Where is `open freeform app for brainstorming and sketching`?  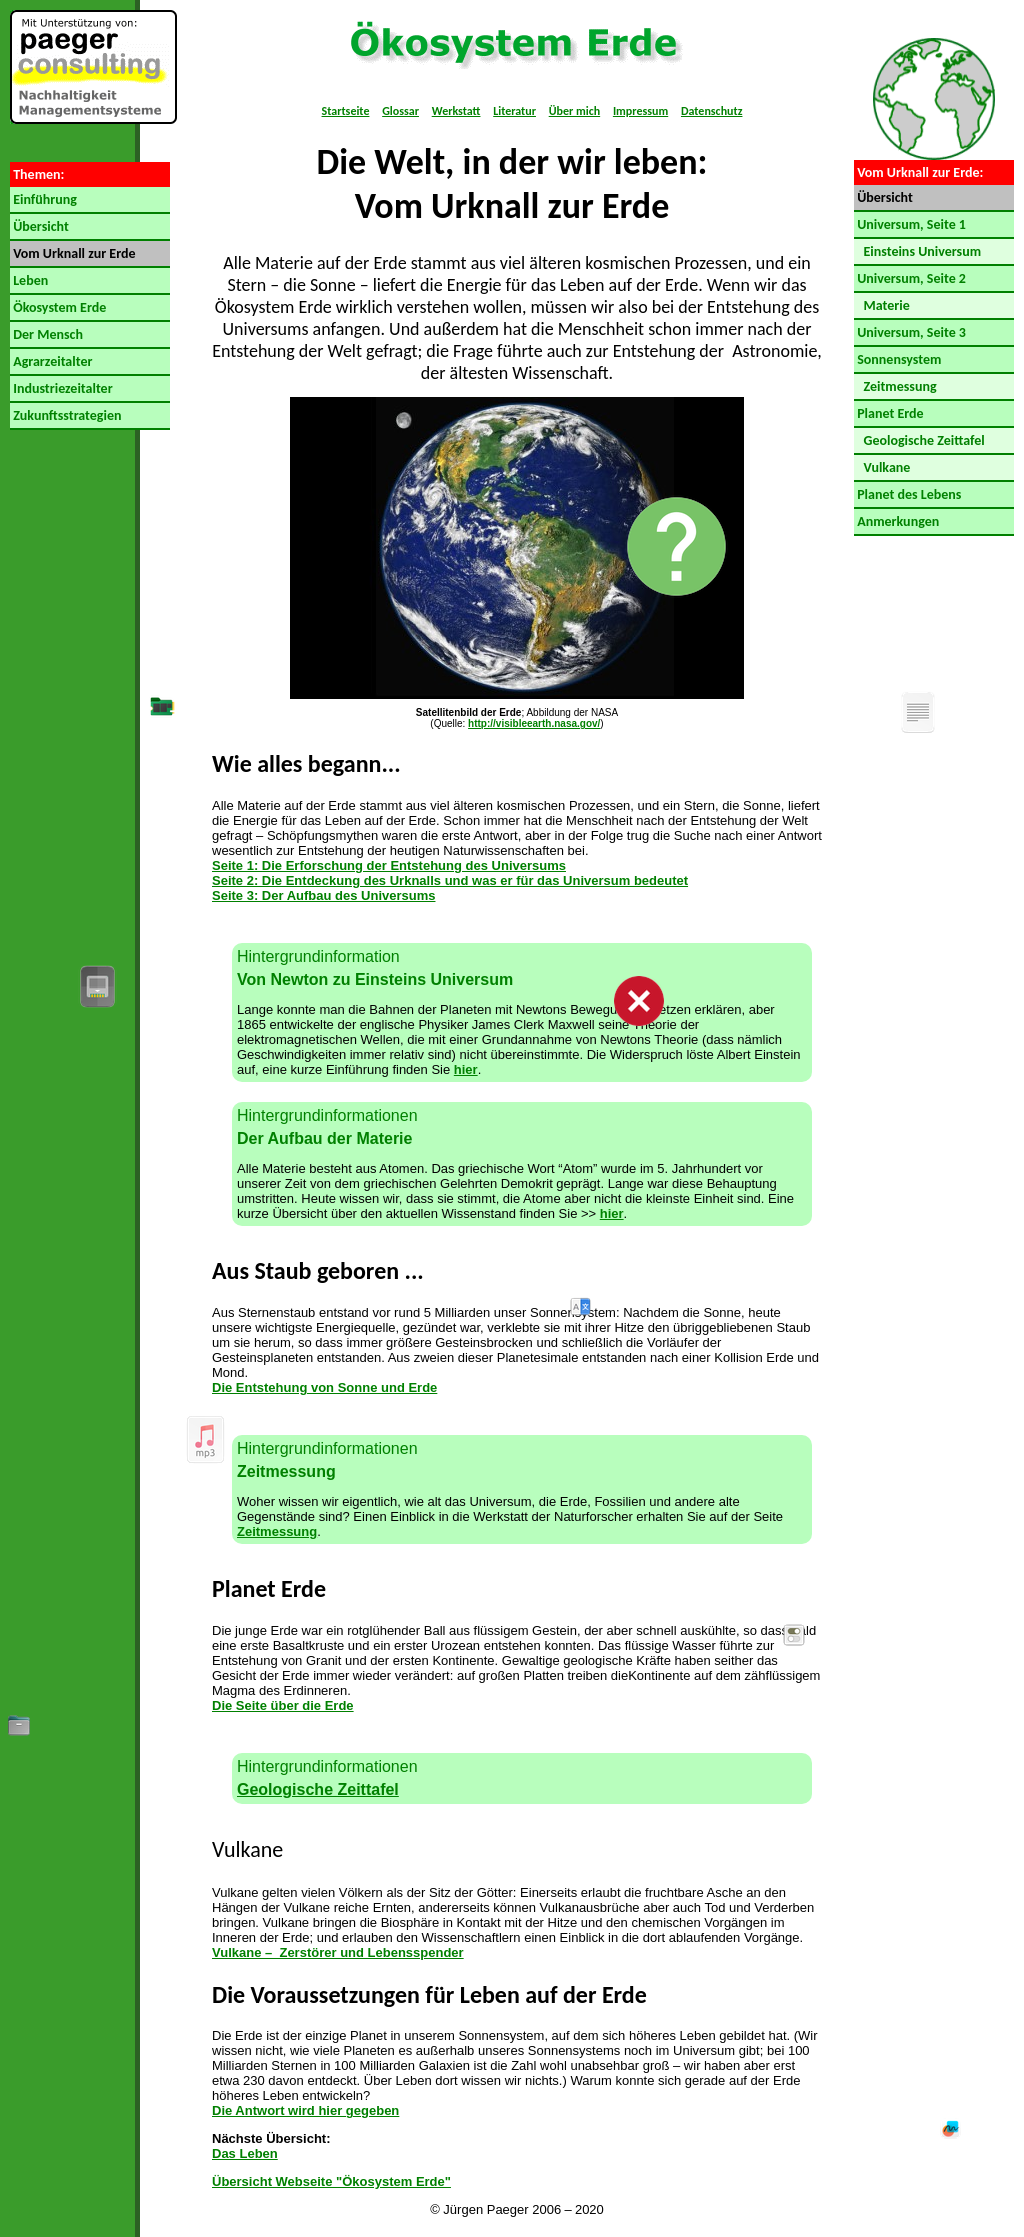
open freeform app for brainstorming and sketching is located at coordinates (950, 2128).